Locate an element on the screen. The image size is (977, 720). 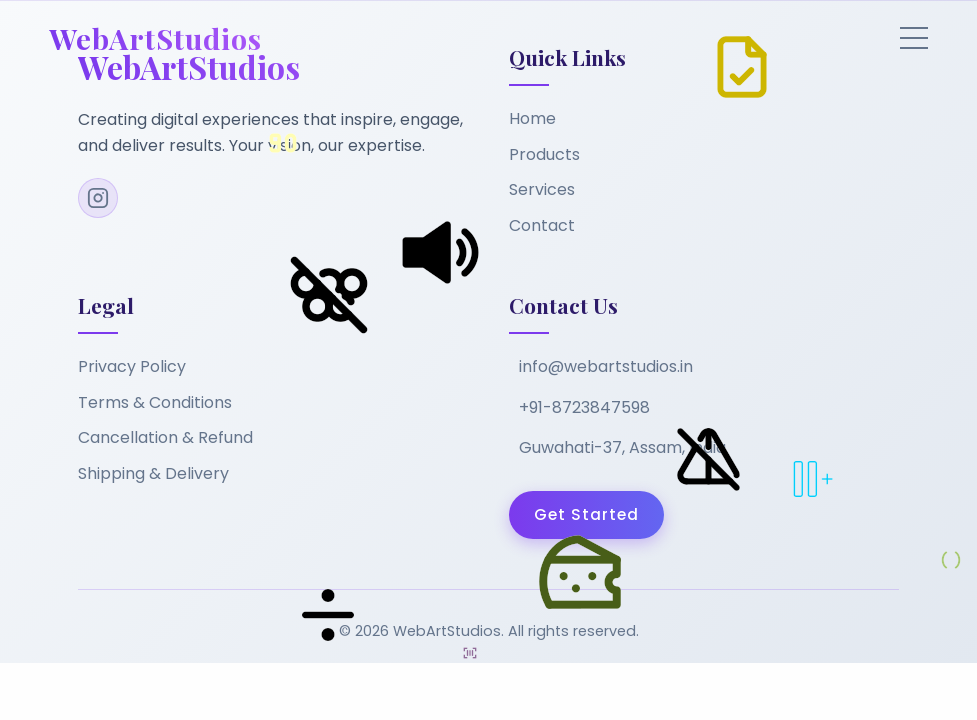
browse dairy or cheese products is located at coordinates (580, 572).